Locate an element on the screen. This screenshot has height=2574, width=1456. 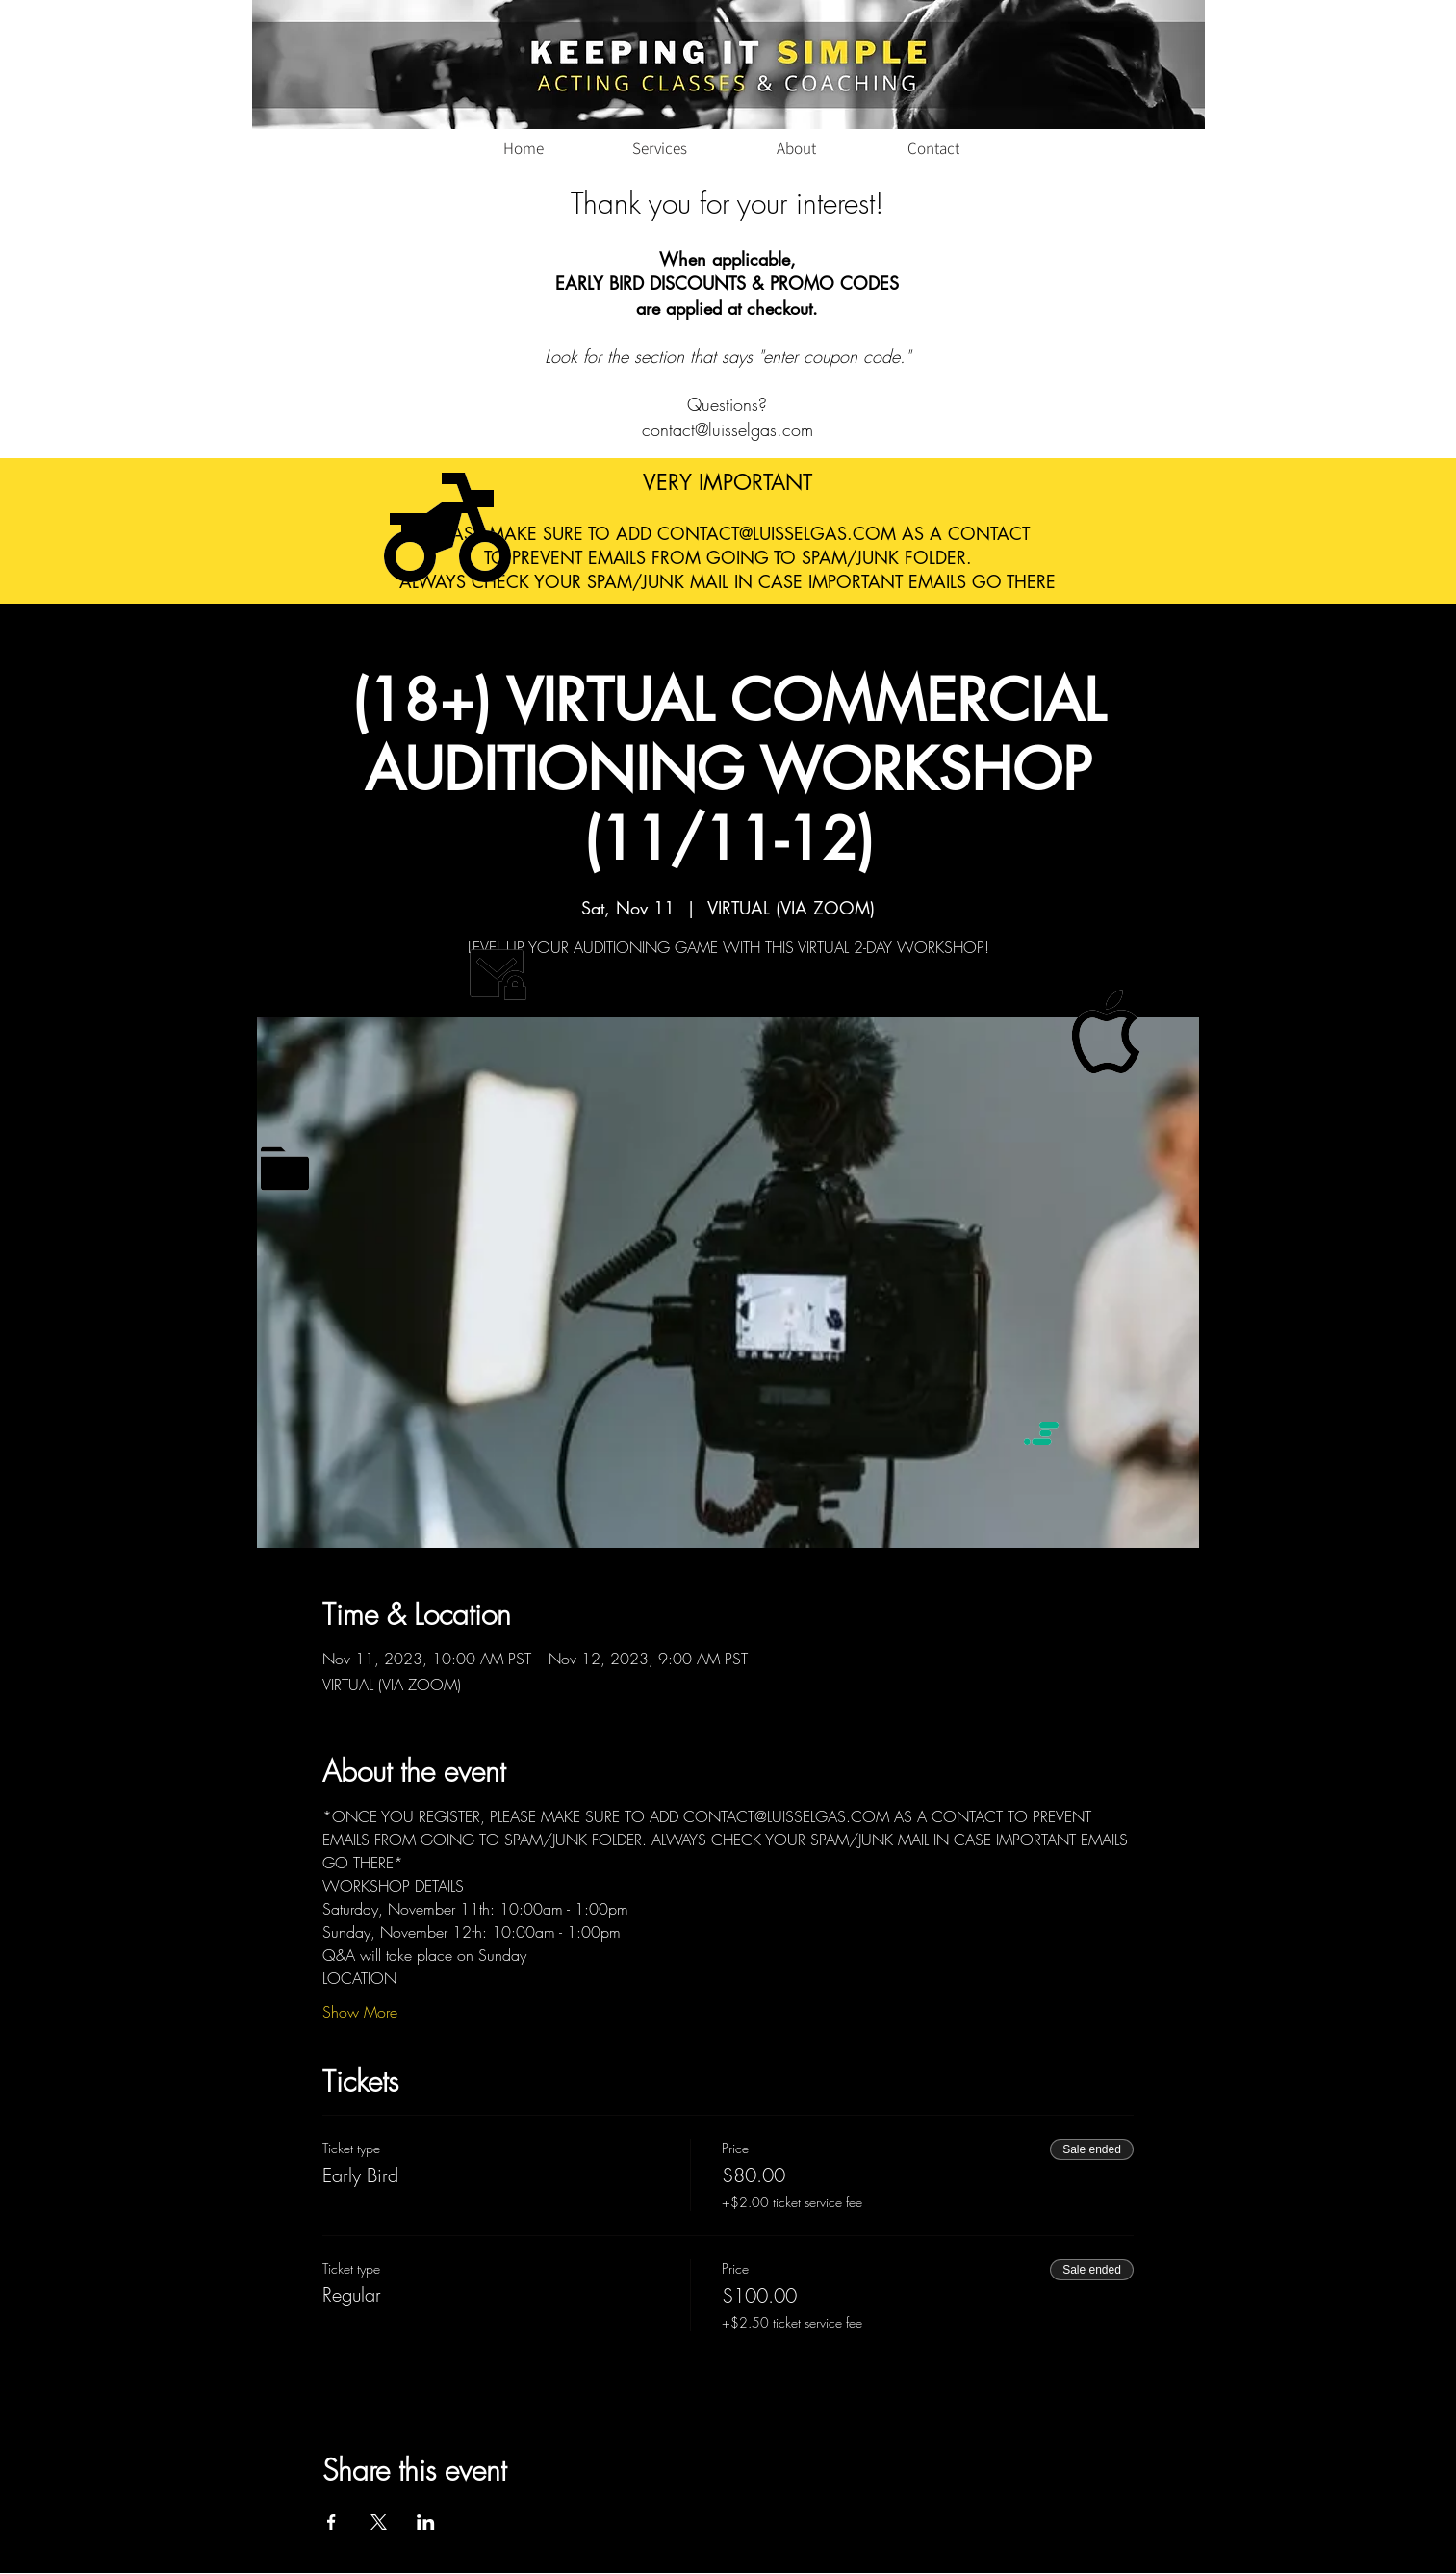
select motorcycle as transportation mode is located at coordinates (447, 525).